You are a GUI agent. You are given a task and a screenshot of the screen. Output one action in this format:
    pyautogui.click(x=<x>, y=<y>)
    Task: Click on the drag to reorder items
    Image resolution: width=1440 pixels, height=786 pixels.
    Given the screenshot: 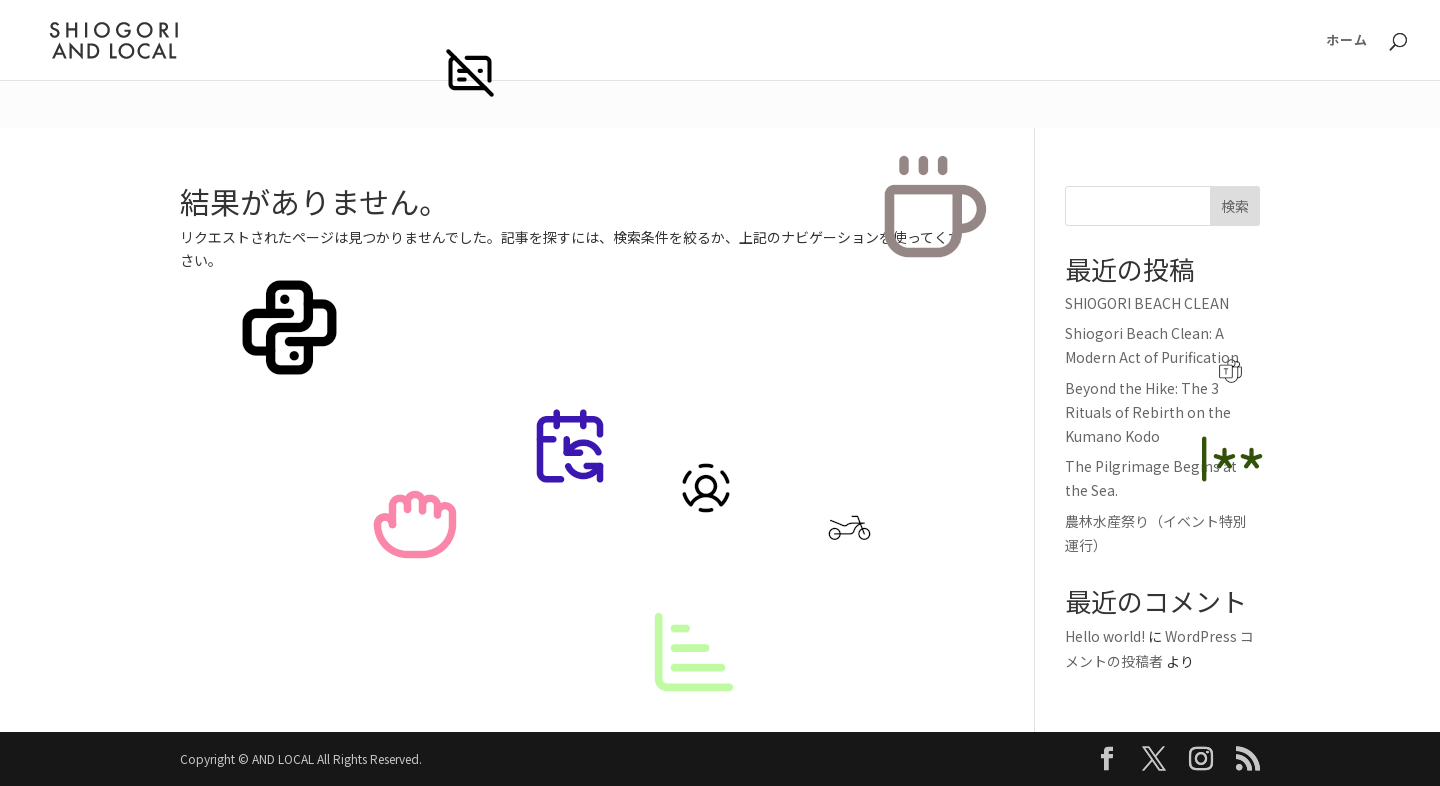 What is the action you would take?
    pyautogui.click(x=415, y=517)
    